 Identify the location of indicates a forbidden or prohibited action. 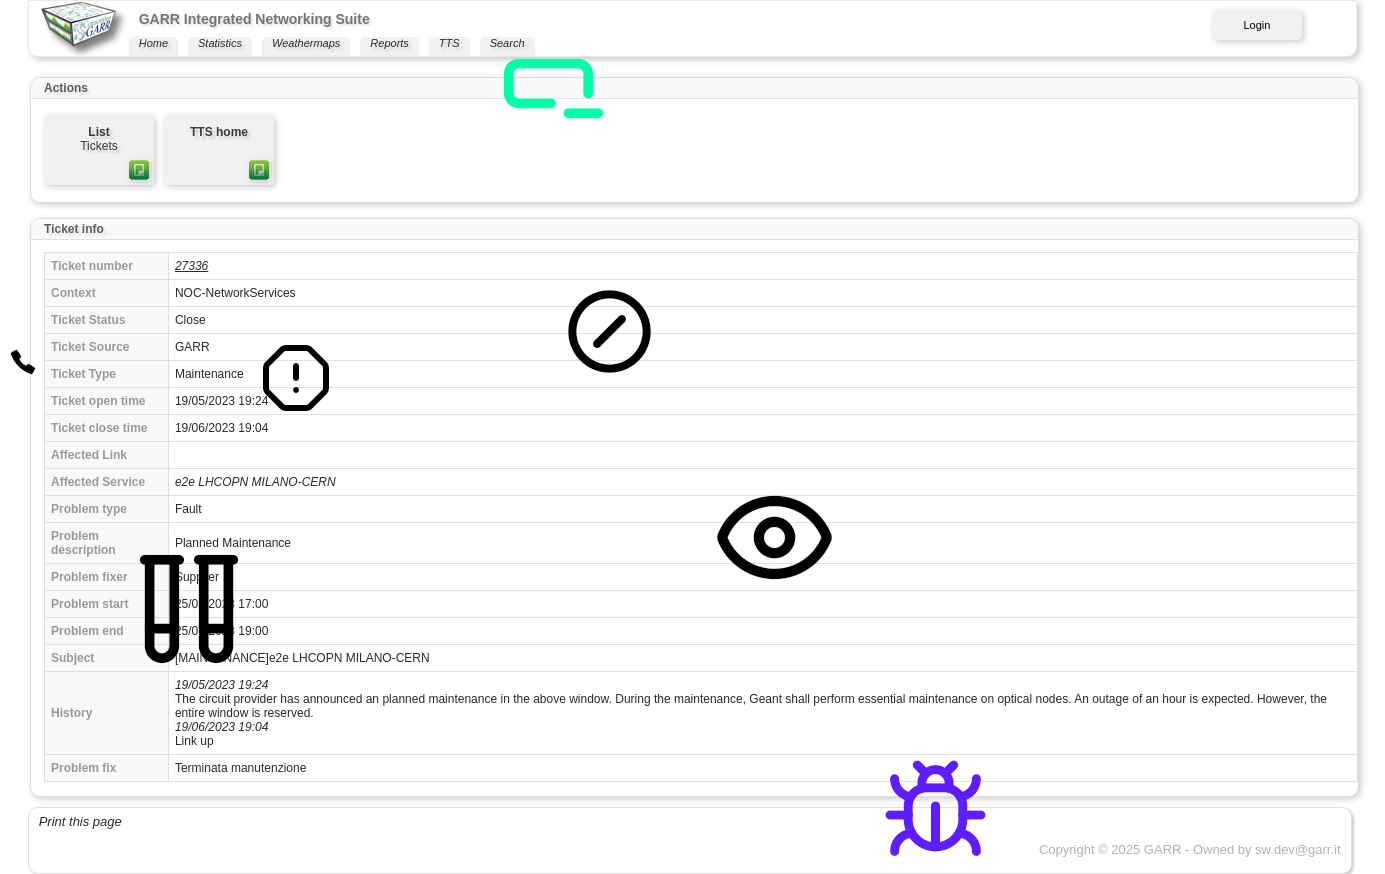
(609, 331).